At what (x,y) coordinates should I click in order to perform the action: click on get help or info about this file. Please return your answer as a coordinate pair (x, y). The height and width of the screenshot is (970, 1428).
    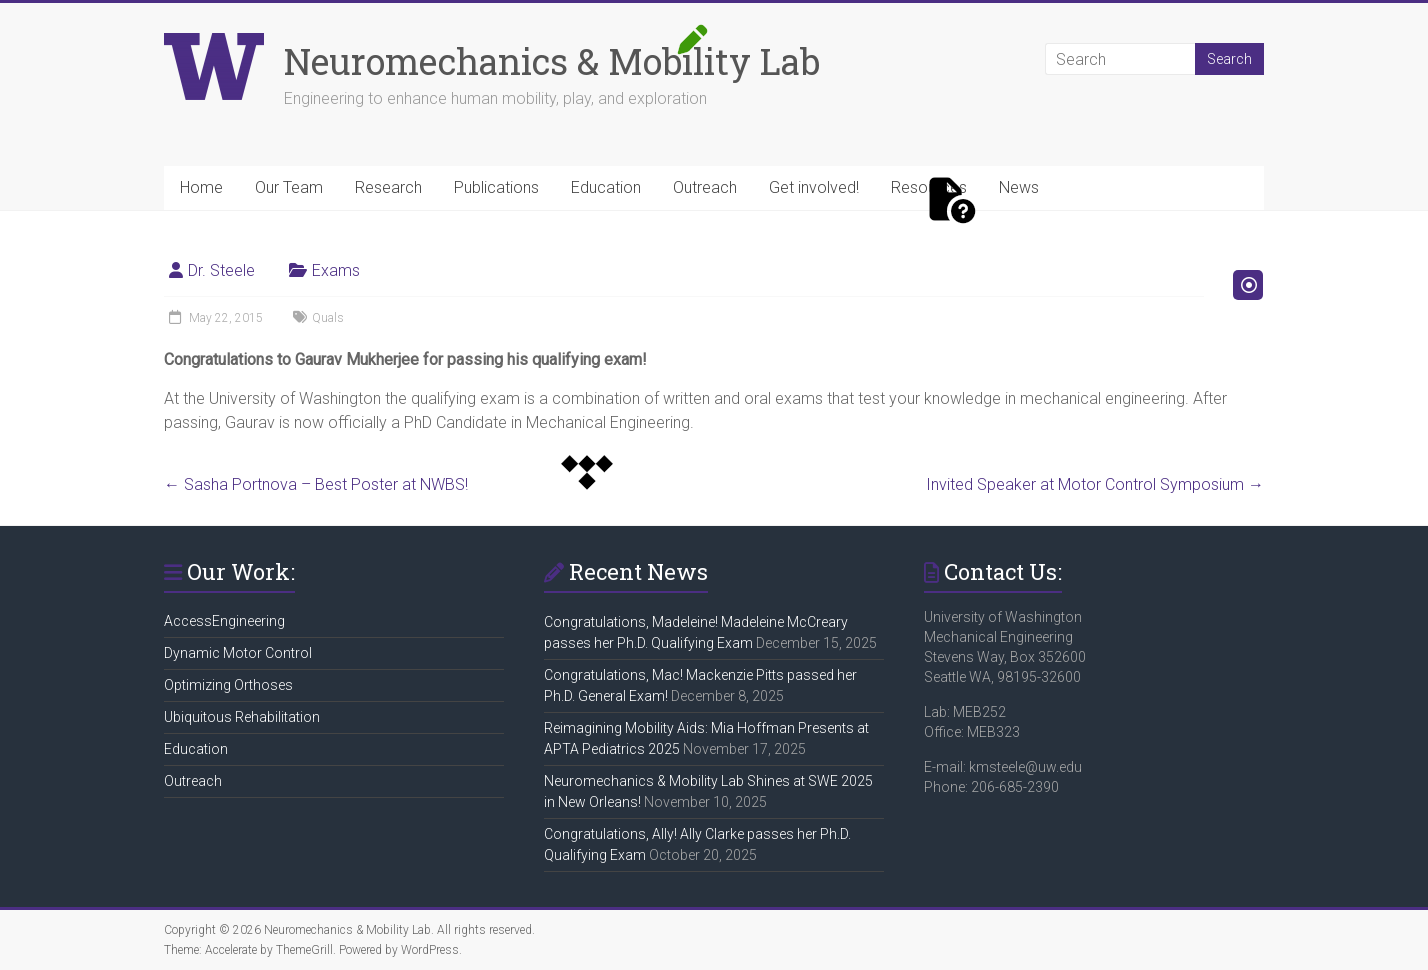
    Looking at the image, I should click on (951, 199).